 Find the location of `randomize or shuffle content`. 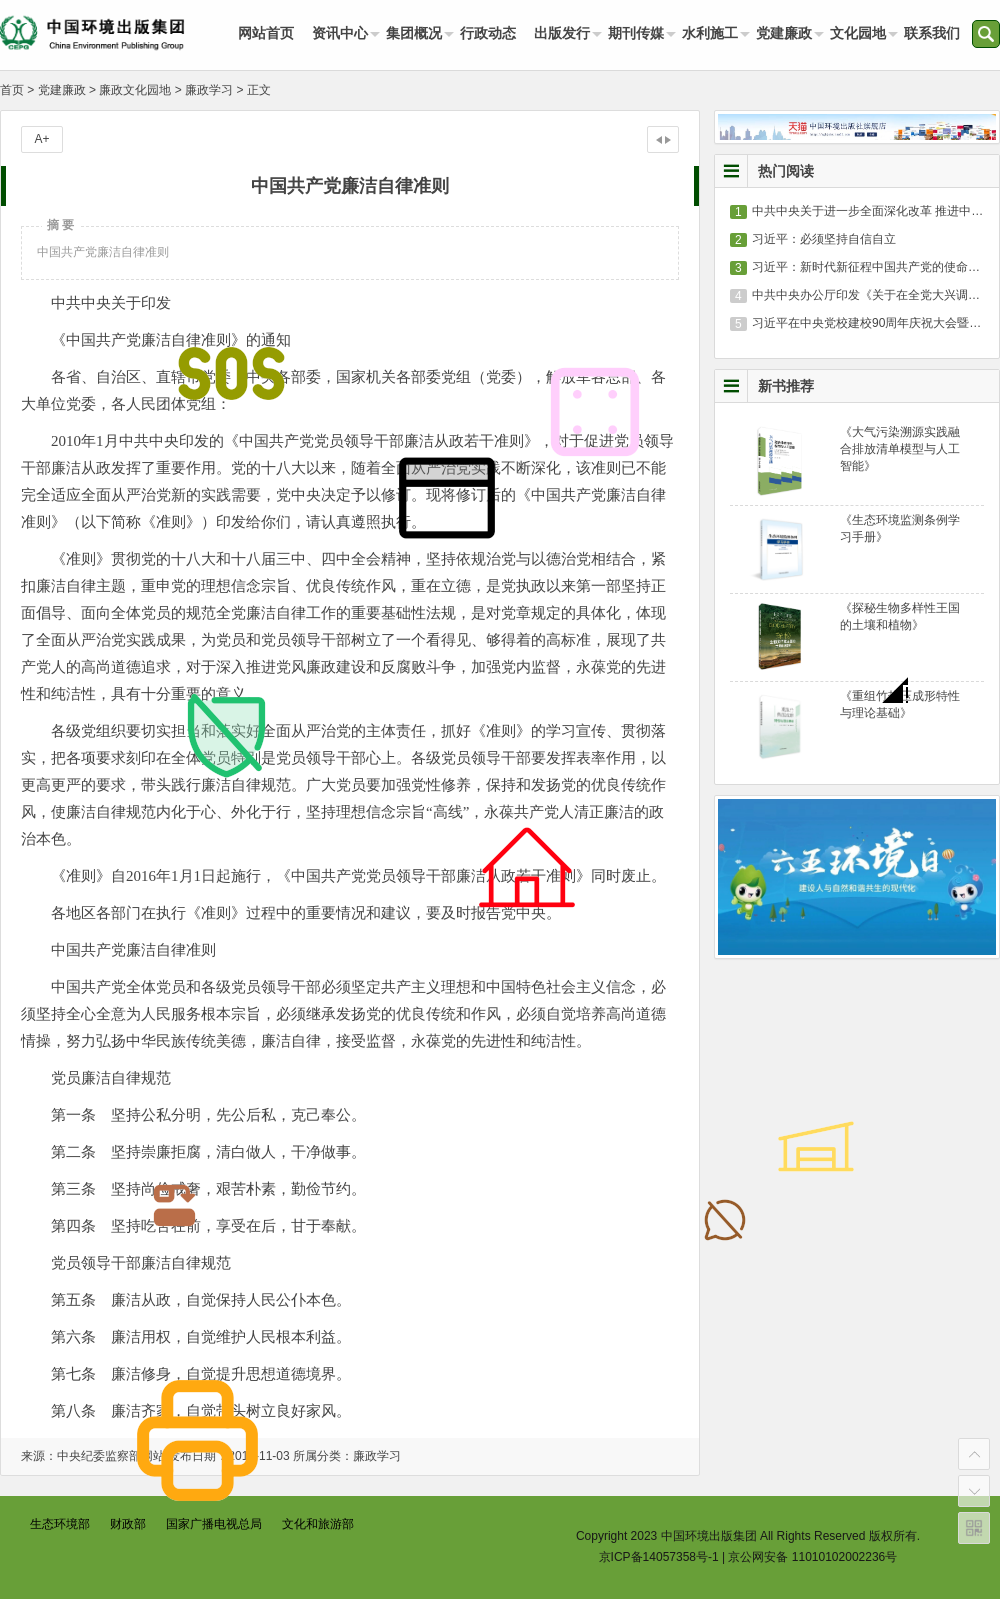

randomize or shuffle content is located at coordinates (595, 412).